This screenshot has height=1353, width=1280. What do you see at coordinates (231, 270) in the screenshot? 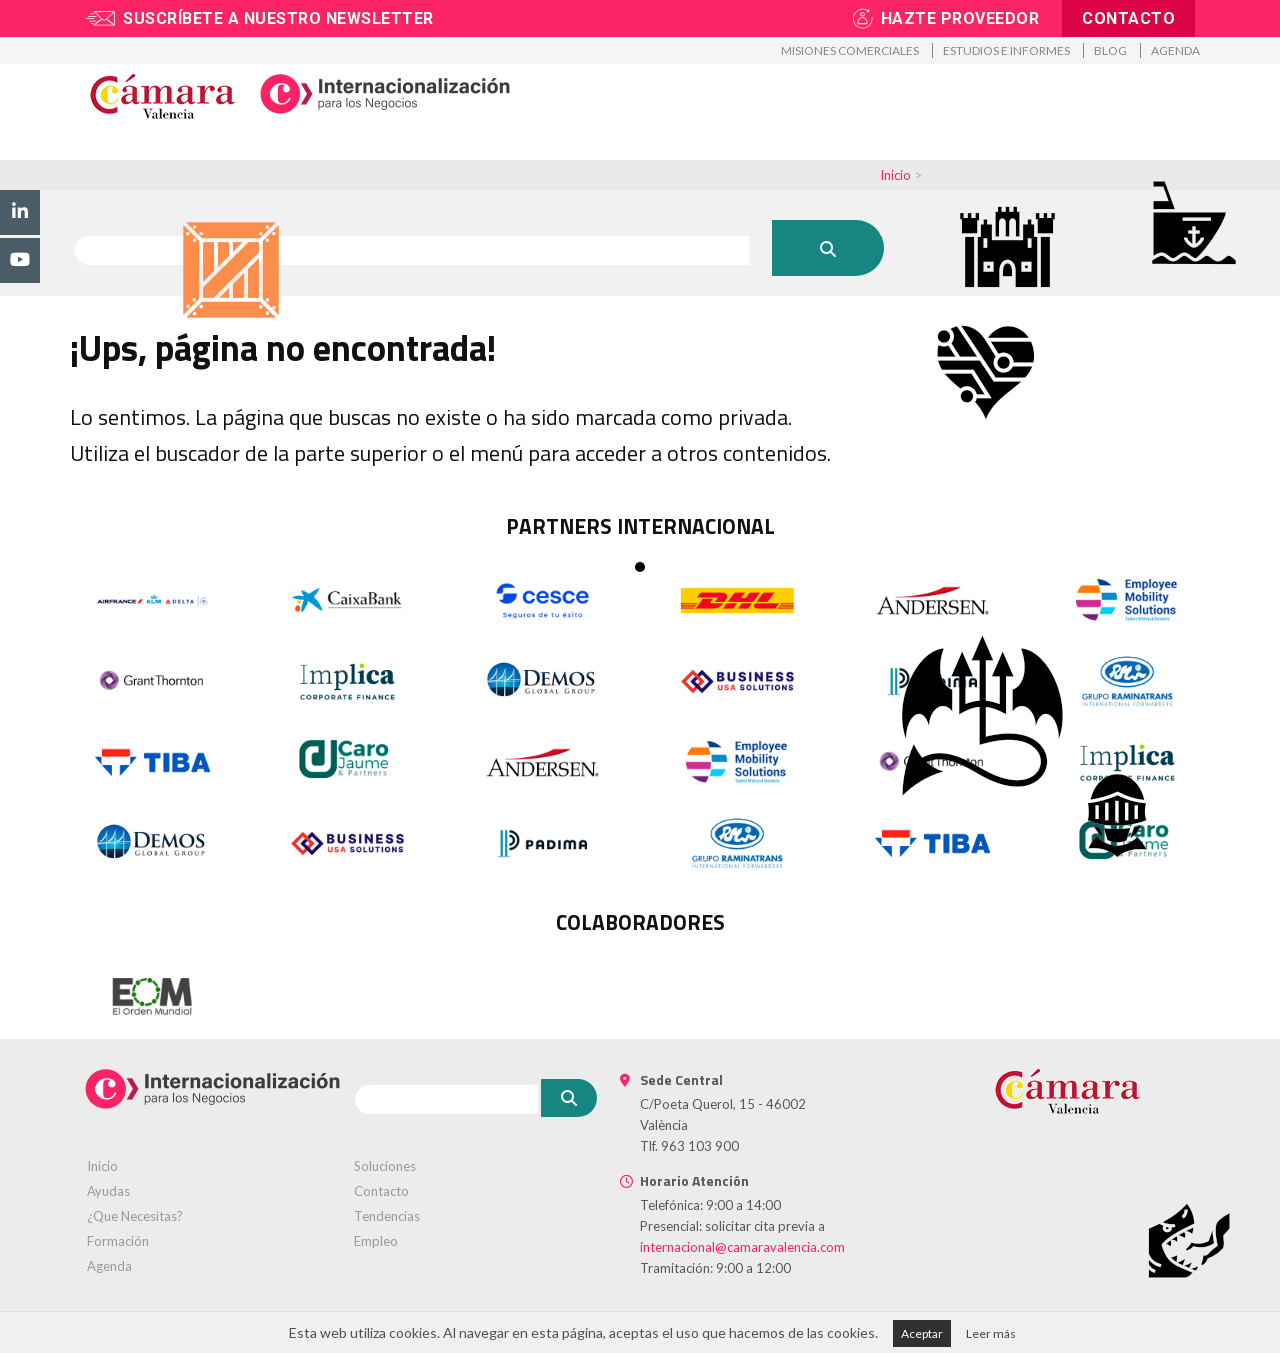
I see `open inventory or storage` at bounding box center [231, 270].